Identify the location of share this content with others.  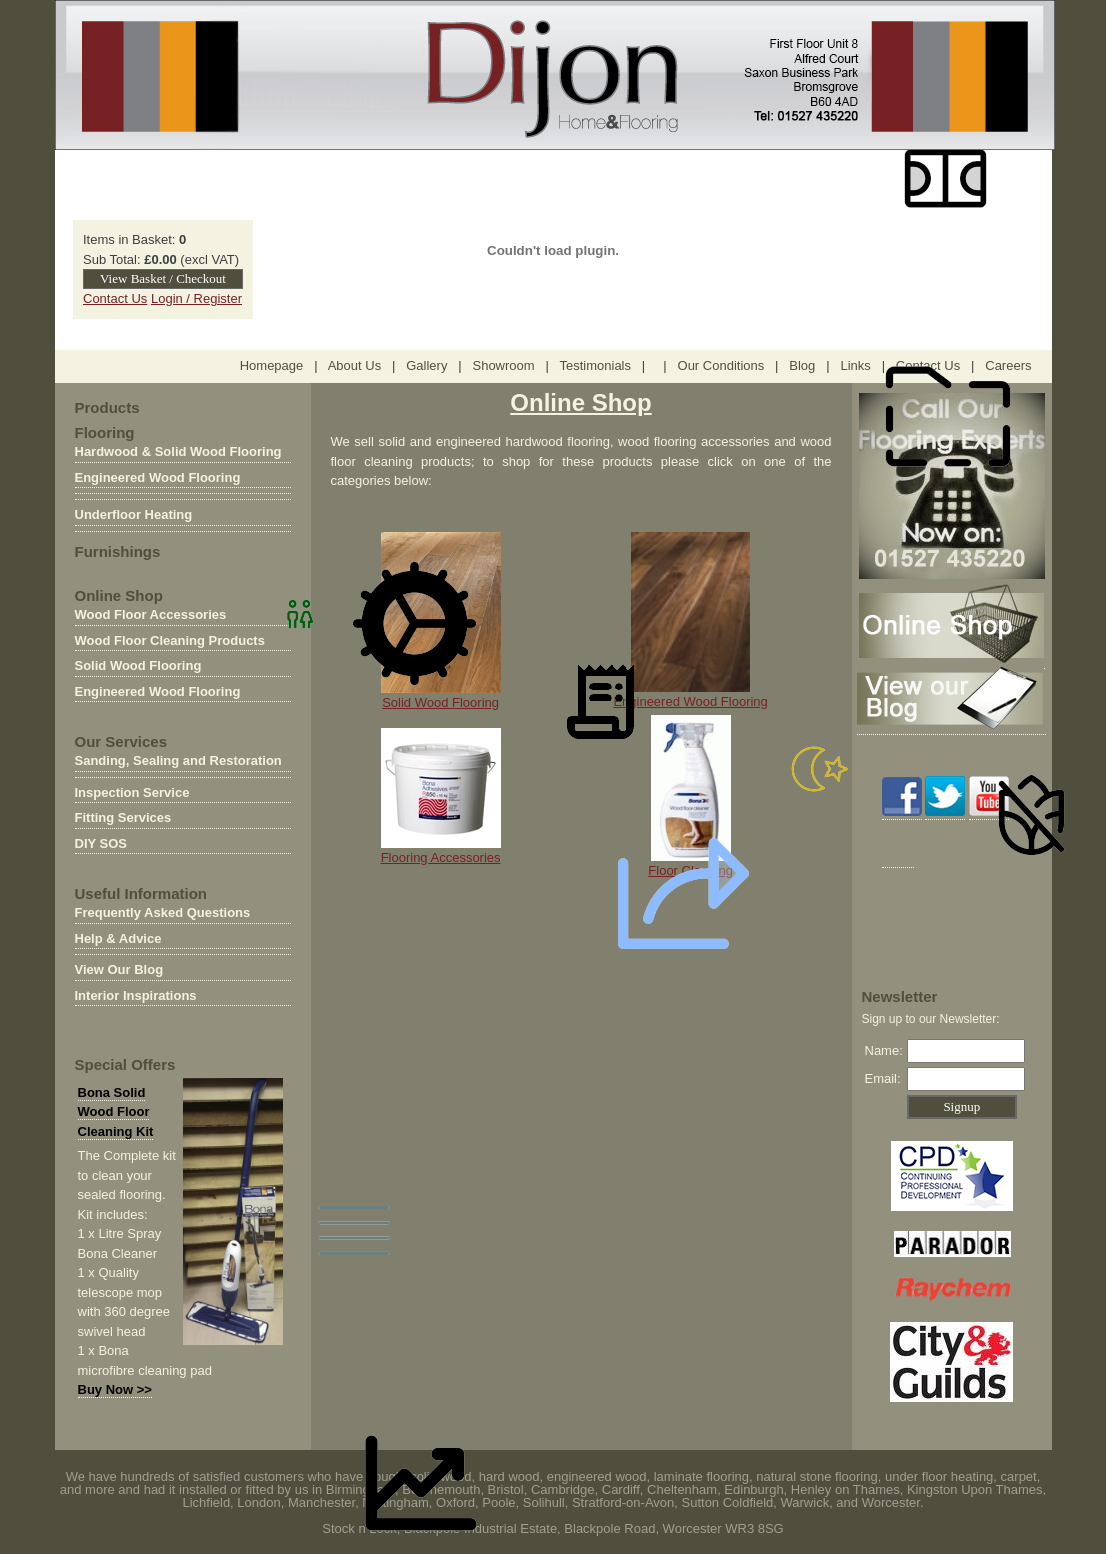
(683, 888).